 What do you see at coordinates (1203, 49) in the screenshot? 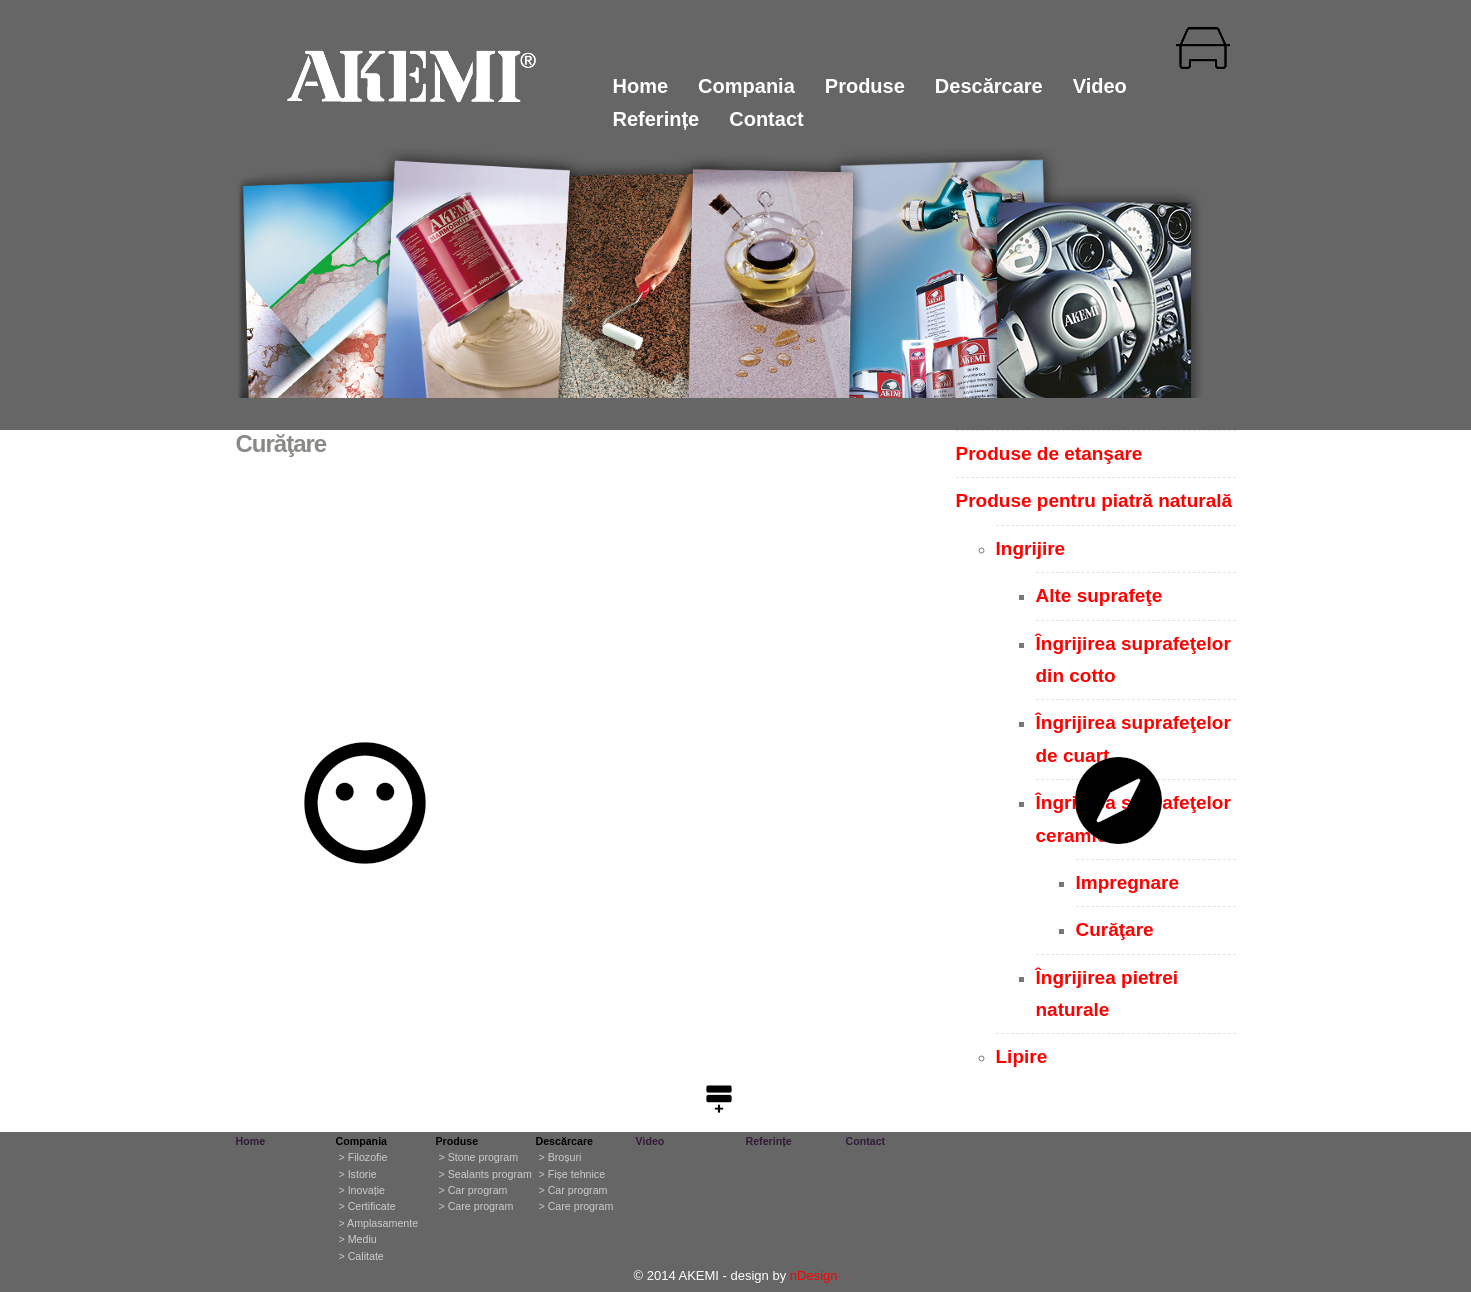
I see `access vehicle or car-related features` at bounding box center [1203, 49].